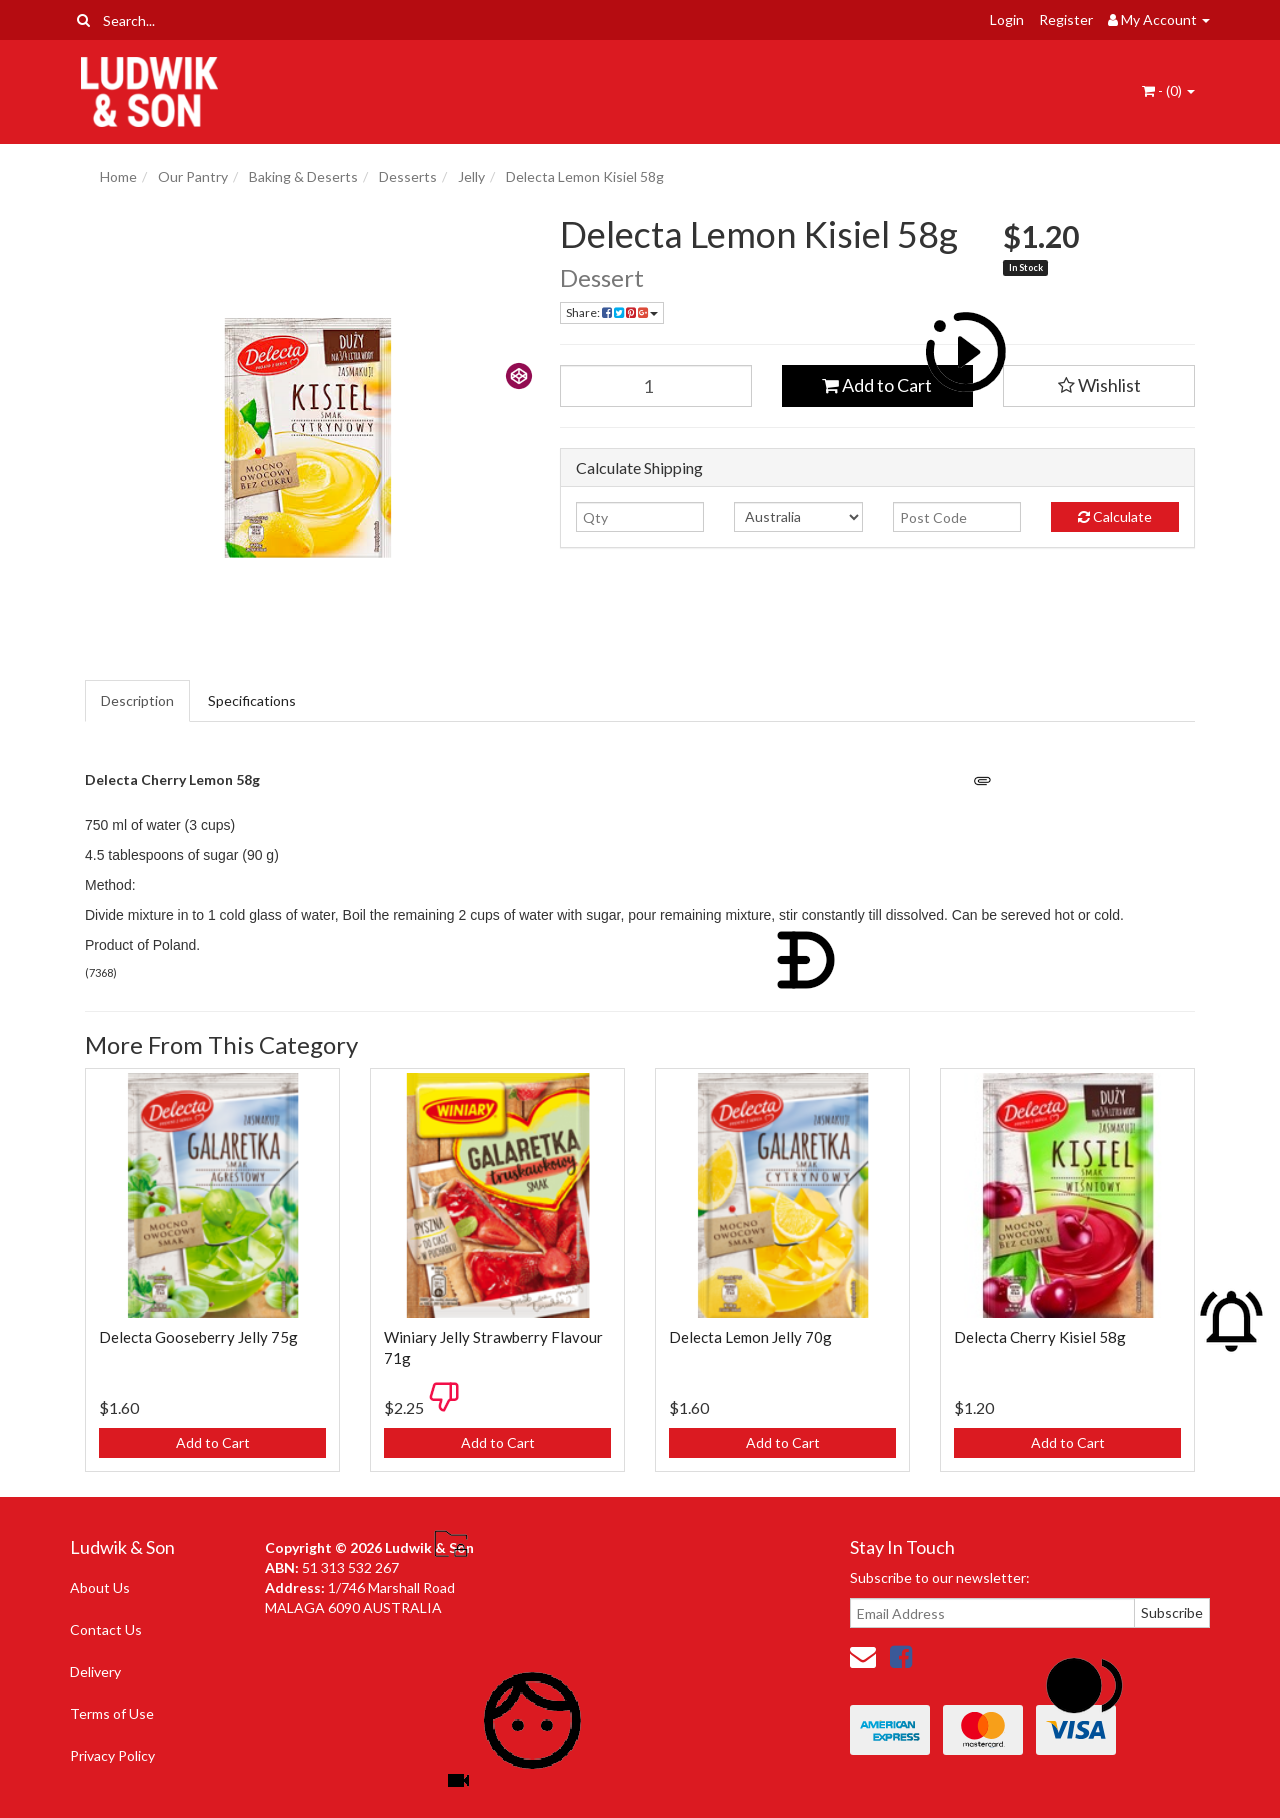 The width and height of the screenshot is (1280, 1818). What do you see at coordinates (966, 352) in the screenshot?
I see `enable motion photos capture` at bounding box center [966, 352].